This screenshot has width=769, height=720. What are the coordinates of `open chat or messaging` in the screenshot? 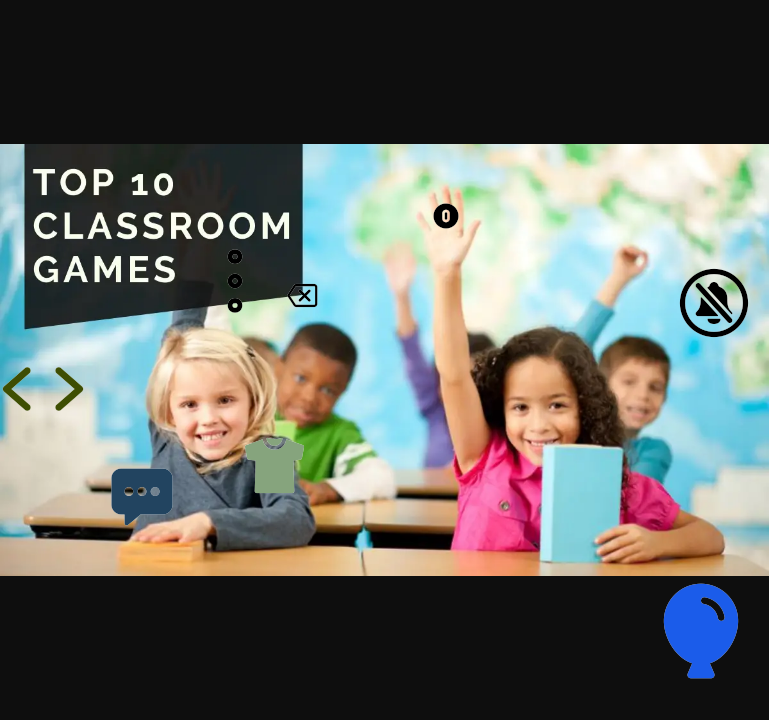 It's located at (142, 497).